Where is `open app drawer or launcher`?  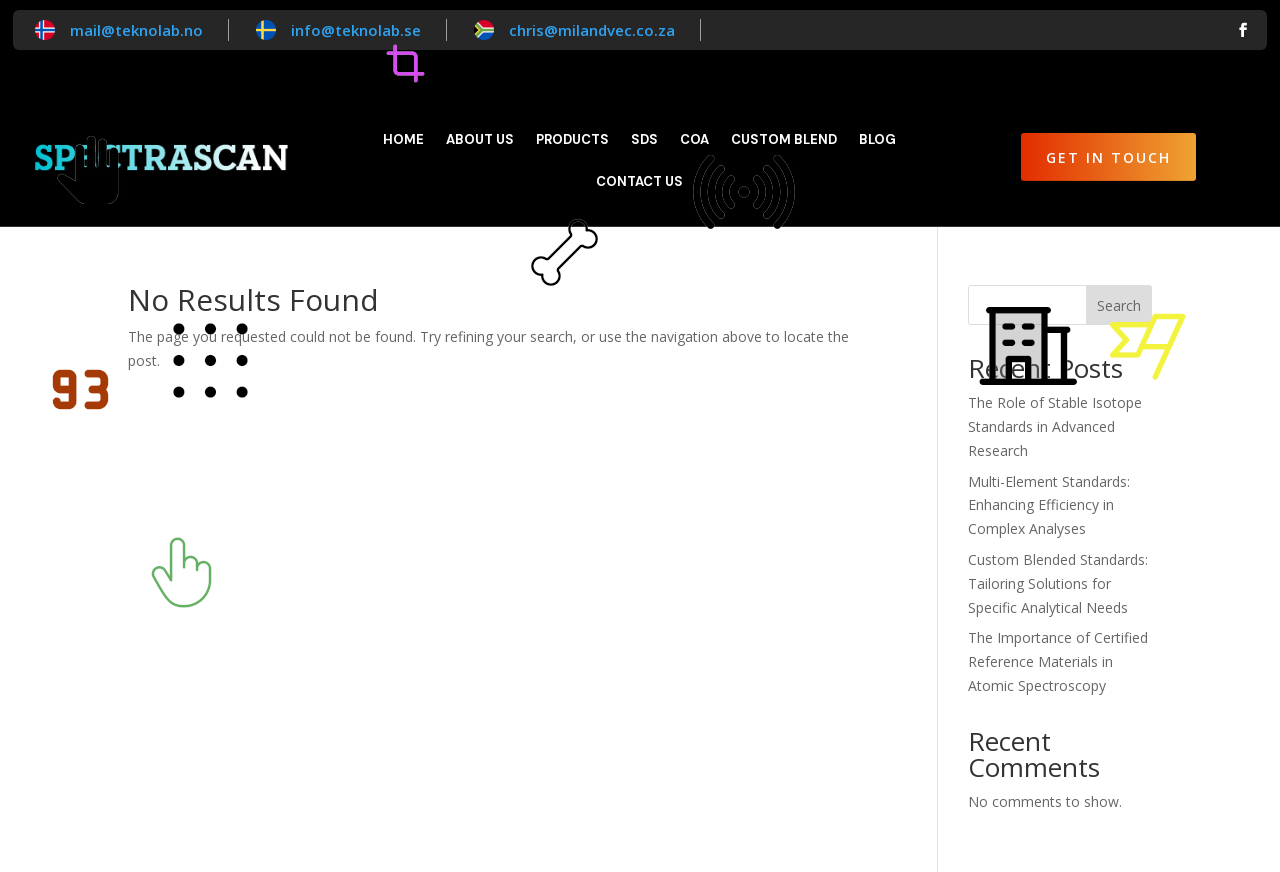 open app drawer or launcher is located at coordinates (210, 360).